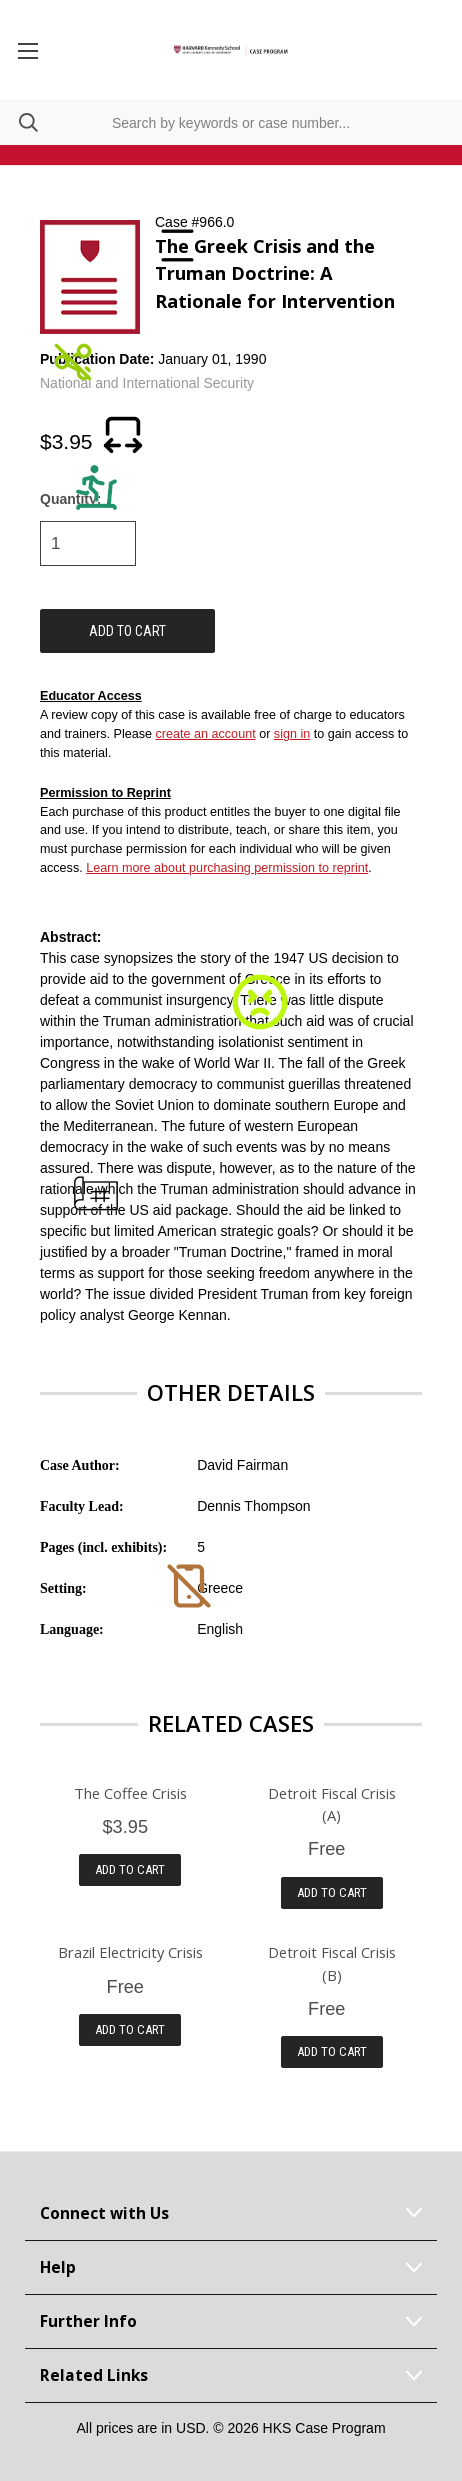 The image size is (462, 2481). What do you see at coordinates (96, 1195) in the screenshot?
I see `view project blueprints or schematics` at bounding box center [96, 1195].